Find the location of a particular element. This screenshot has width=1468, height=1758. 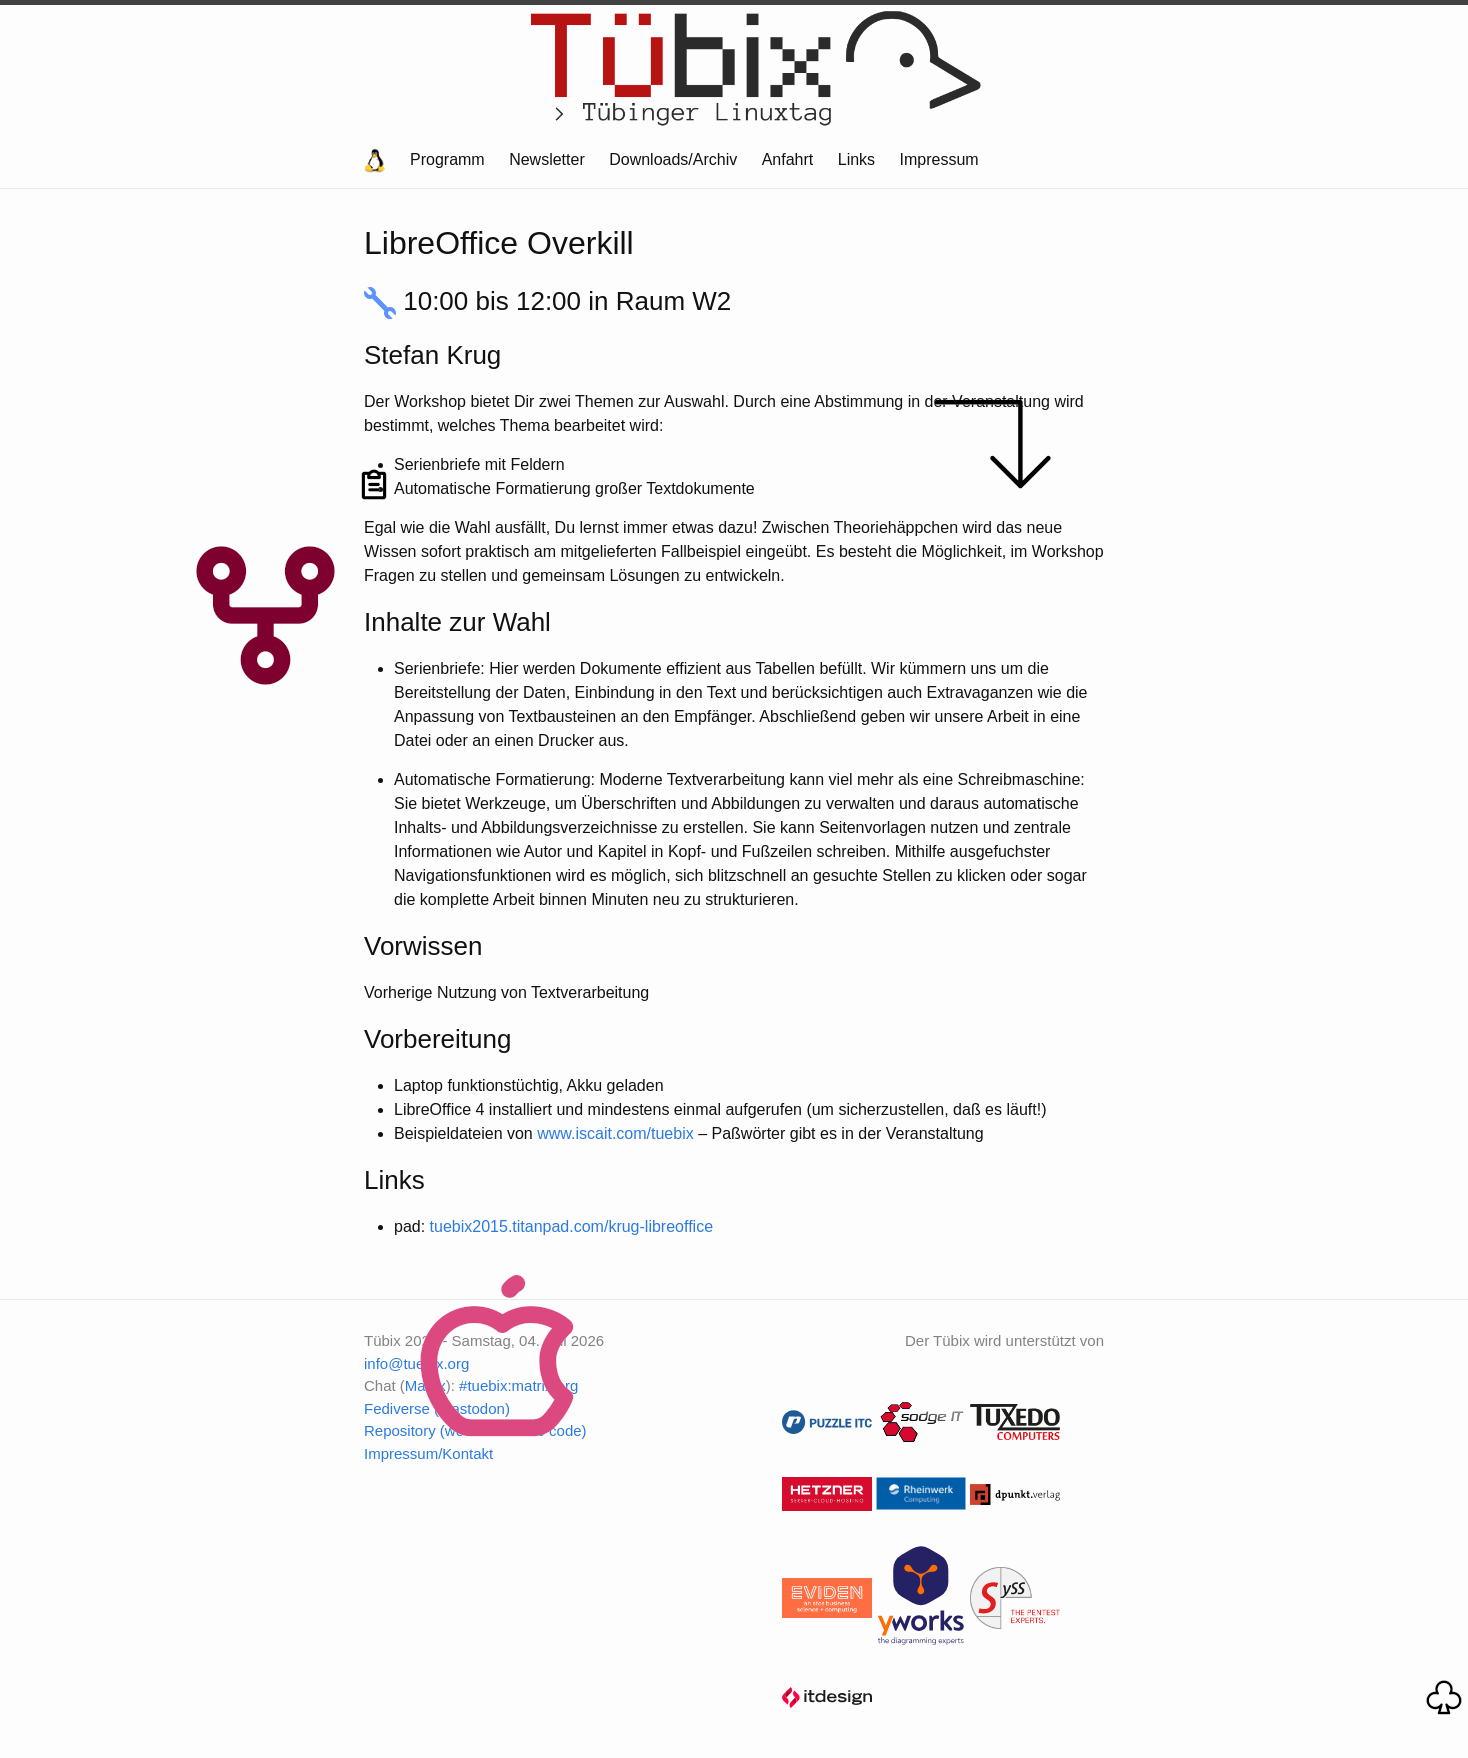

fork a repository or branch is located at coordinates (265, 615).